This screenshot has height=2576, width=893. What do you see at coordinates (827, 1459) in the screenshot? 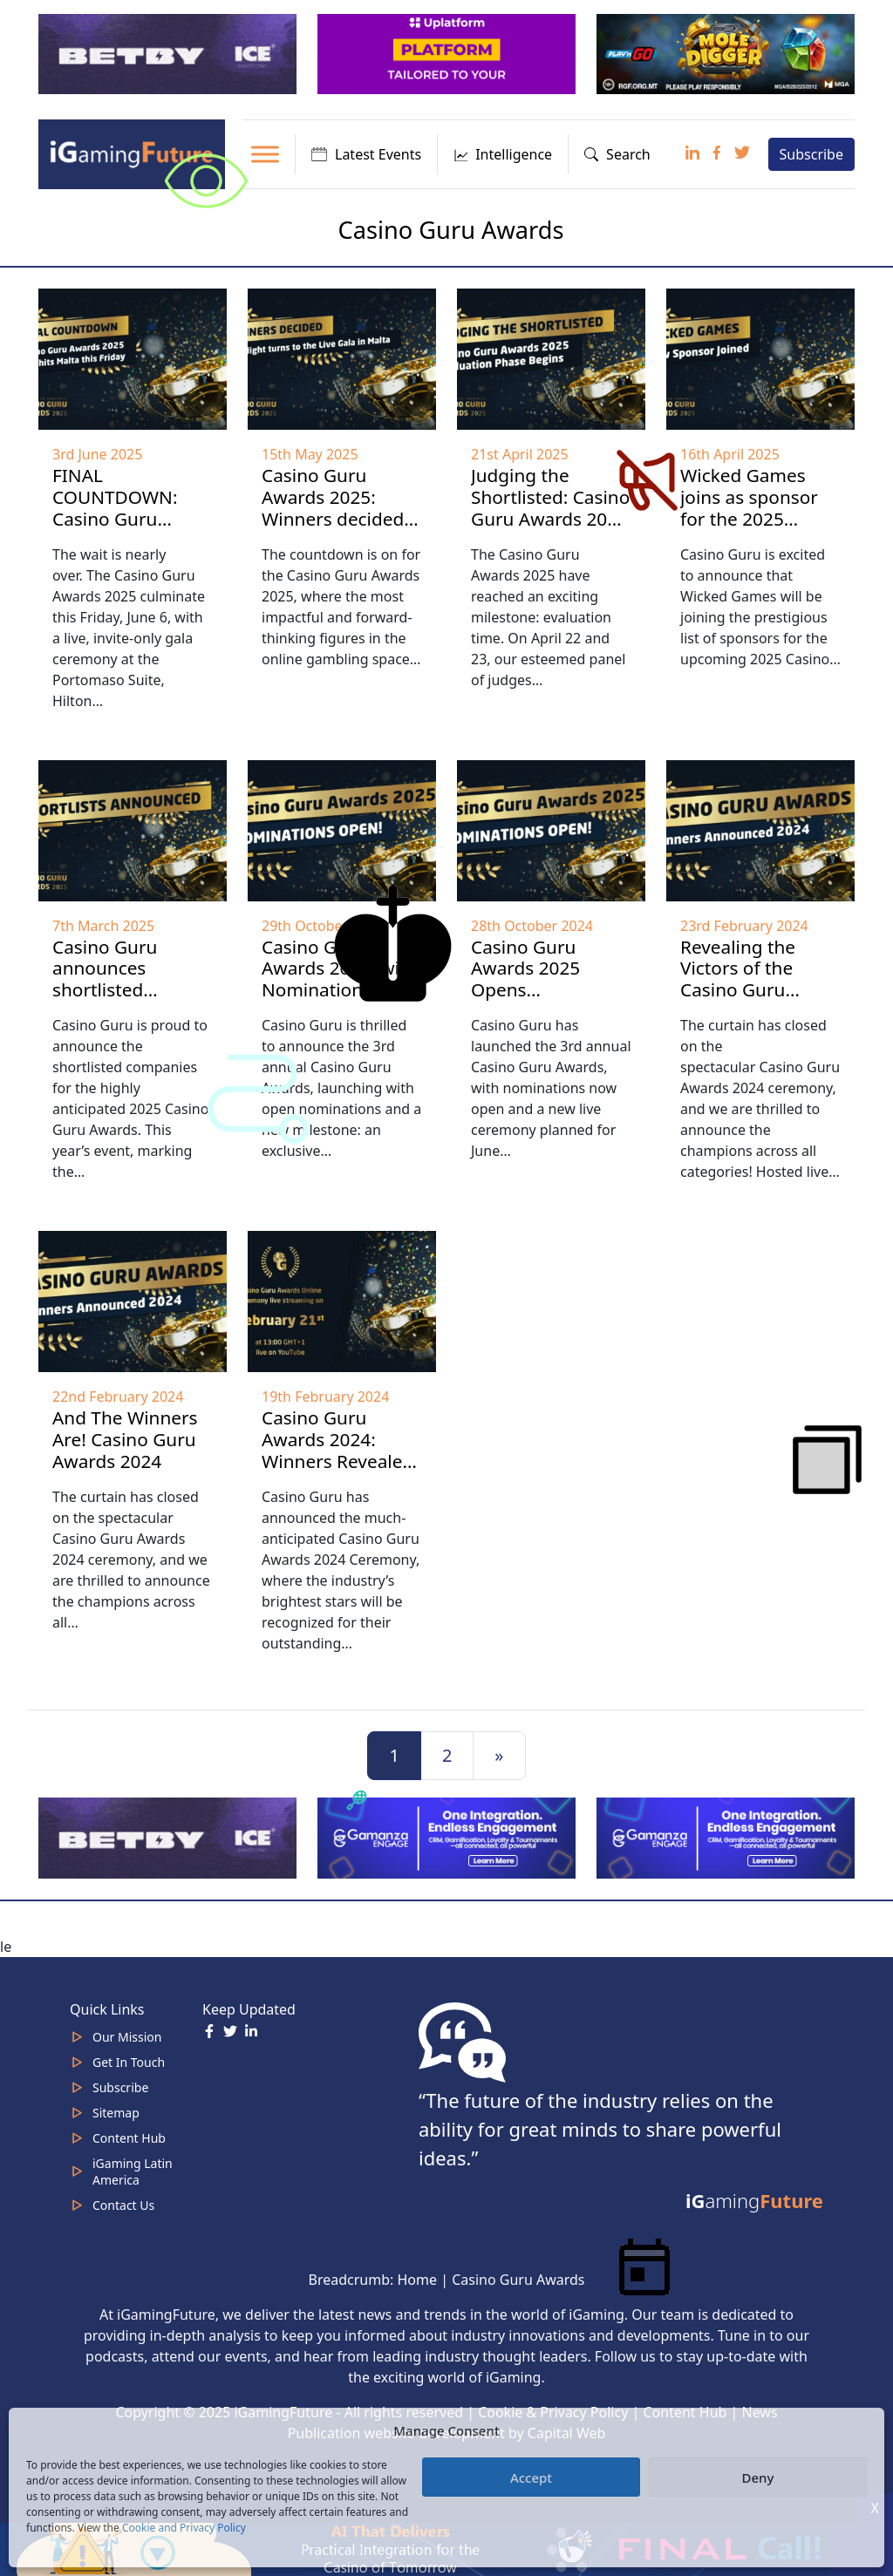
I see `copy content to clipboard` at bounding box center [827, 1459].